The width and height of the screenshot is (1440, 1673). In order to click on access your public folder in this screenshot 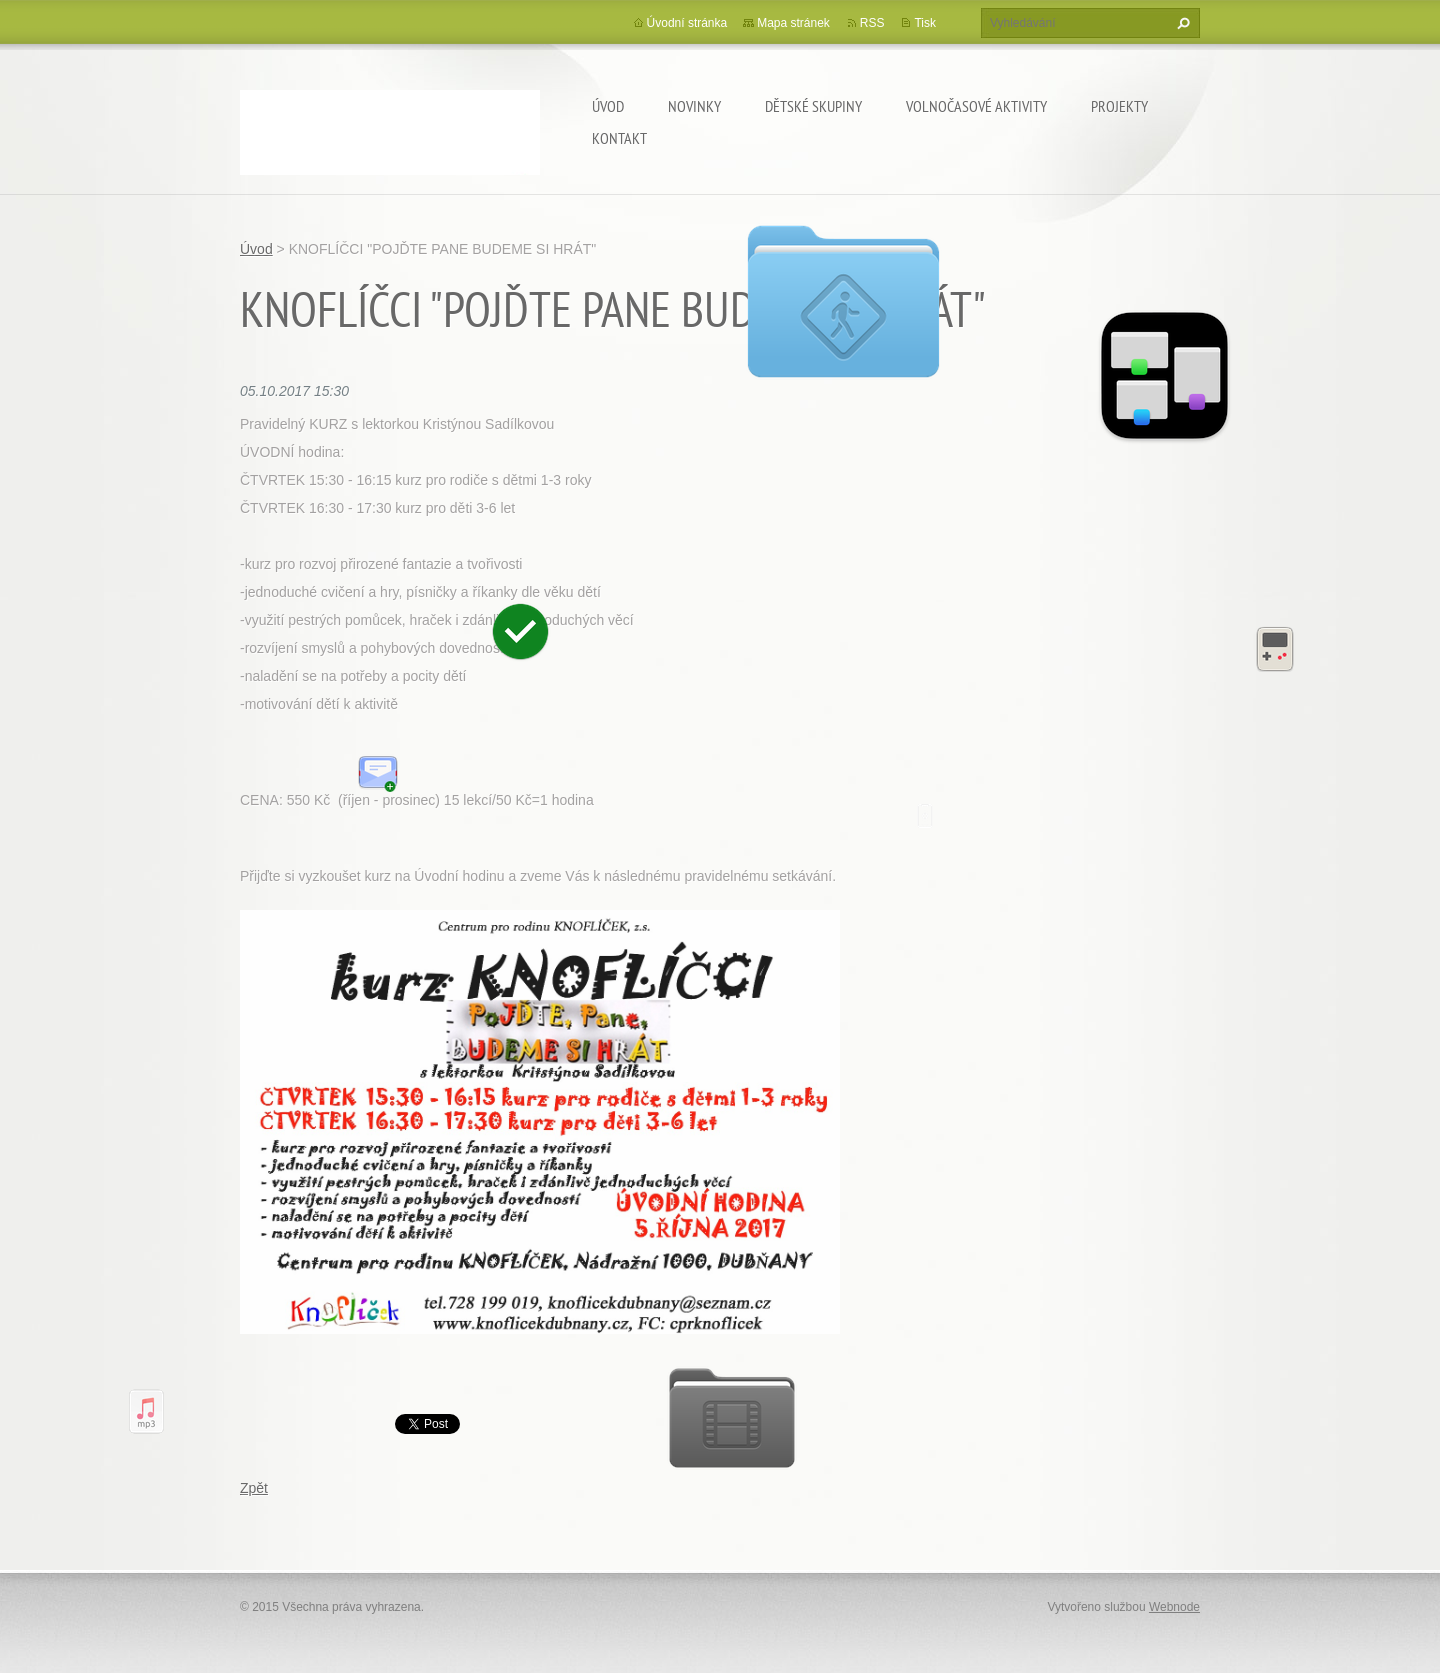, I will do `click(843, 301)`.